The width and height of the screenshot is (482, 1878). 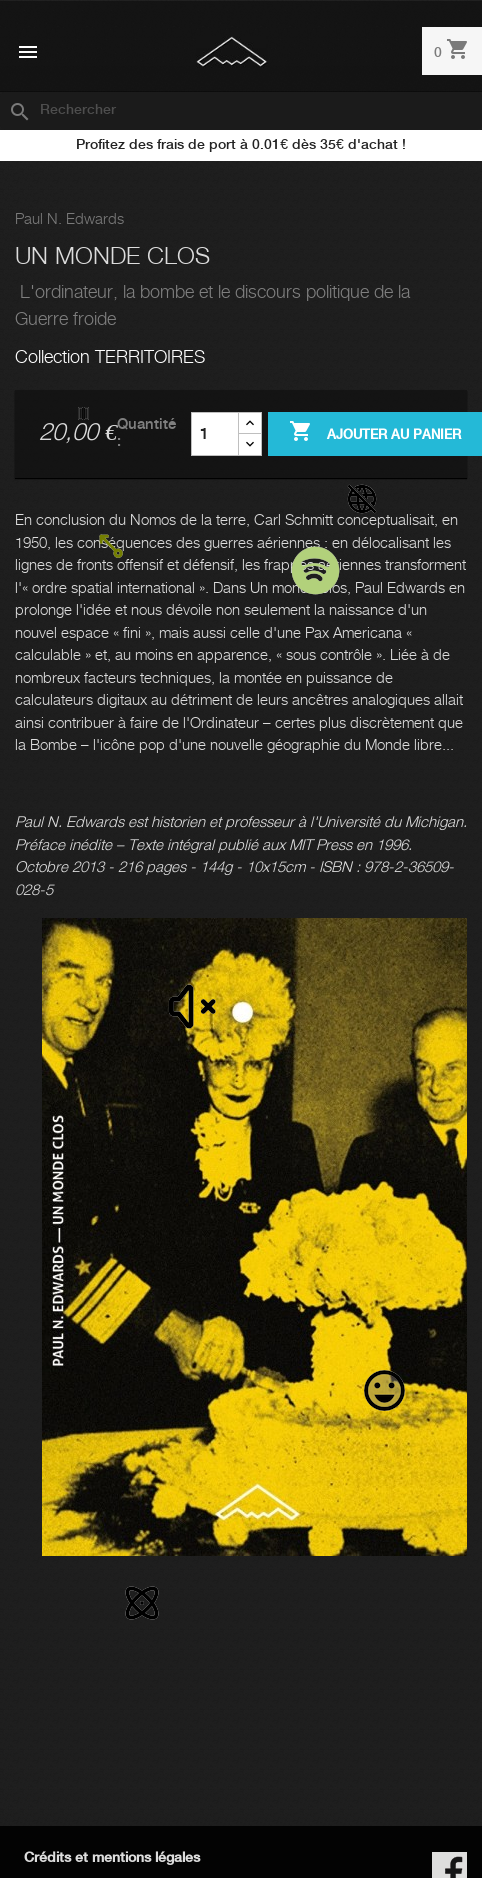 What do you see at coordinates (110, 545) in the screenshot?
I see `navigate back to previous screen` at bounding box center [110, 545].